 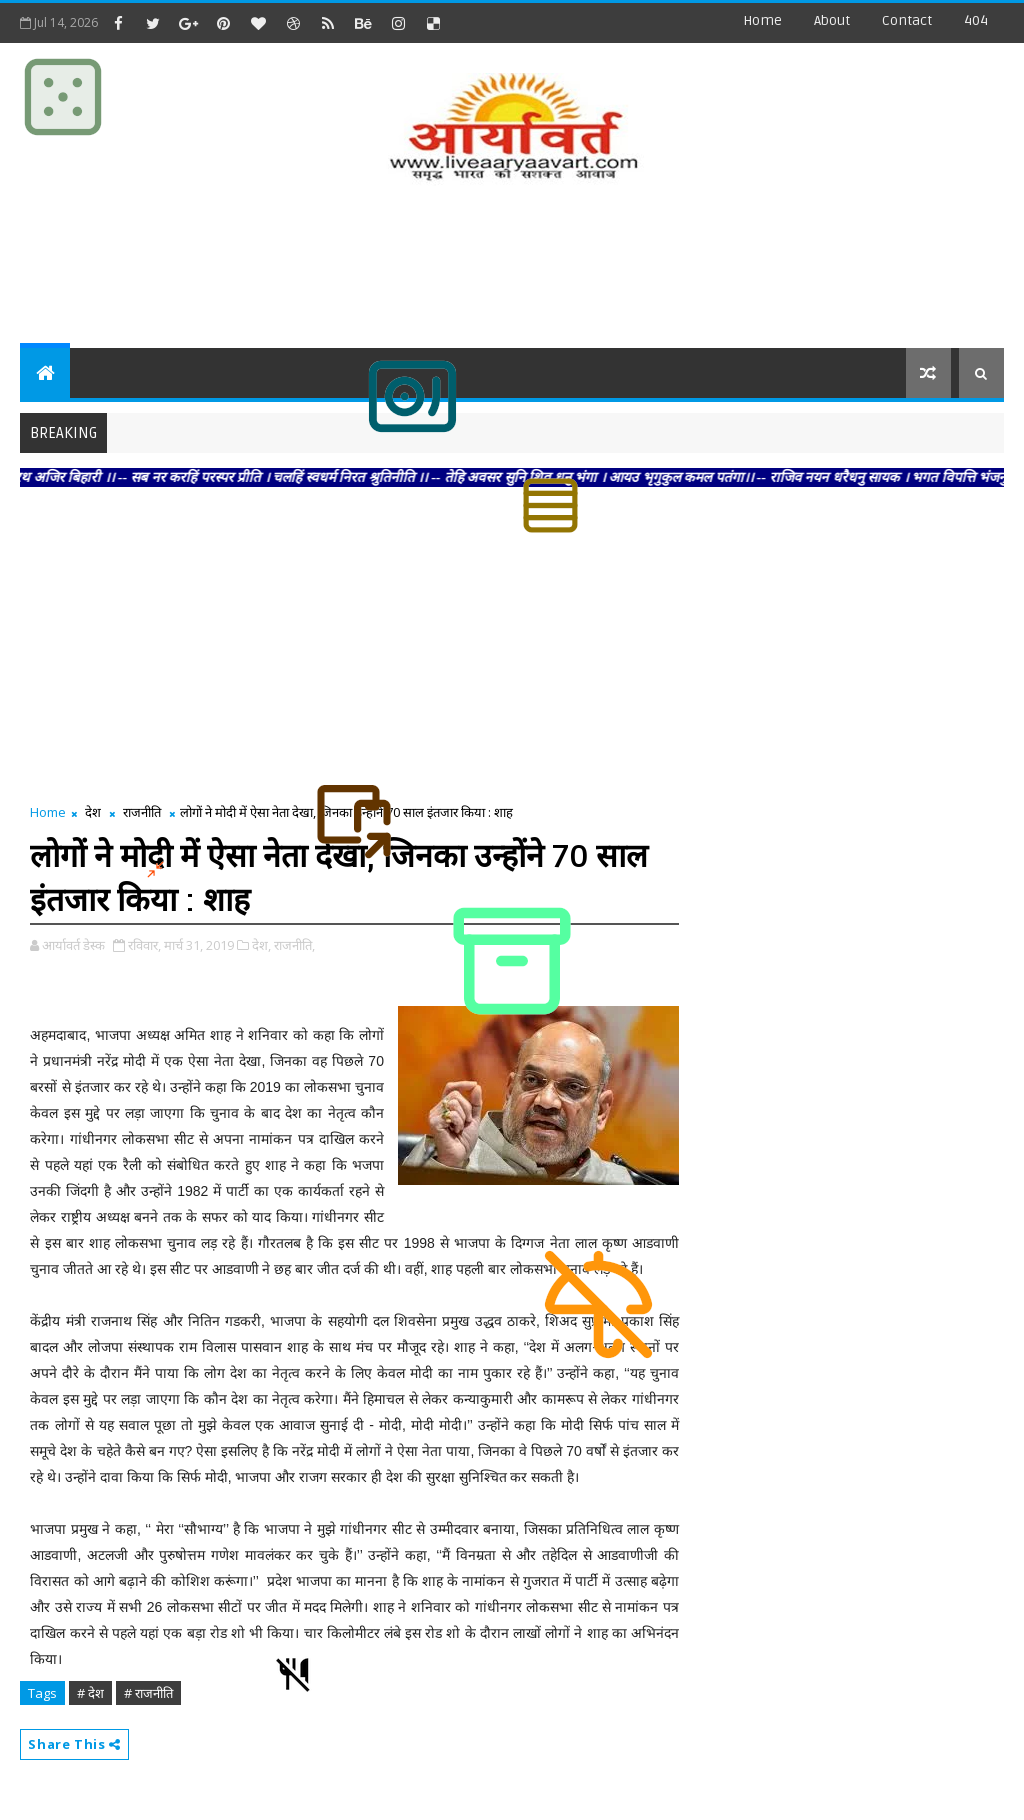 What do you see at coordinates (412, 396) in the screenshot?
I see `access music or audio player` at bounding box center [412, 396].